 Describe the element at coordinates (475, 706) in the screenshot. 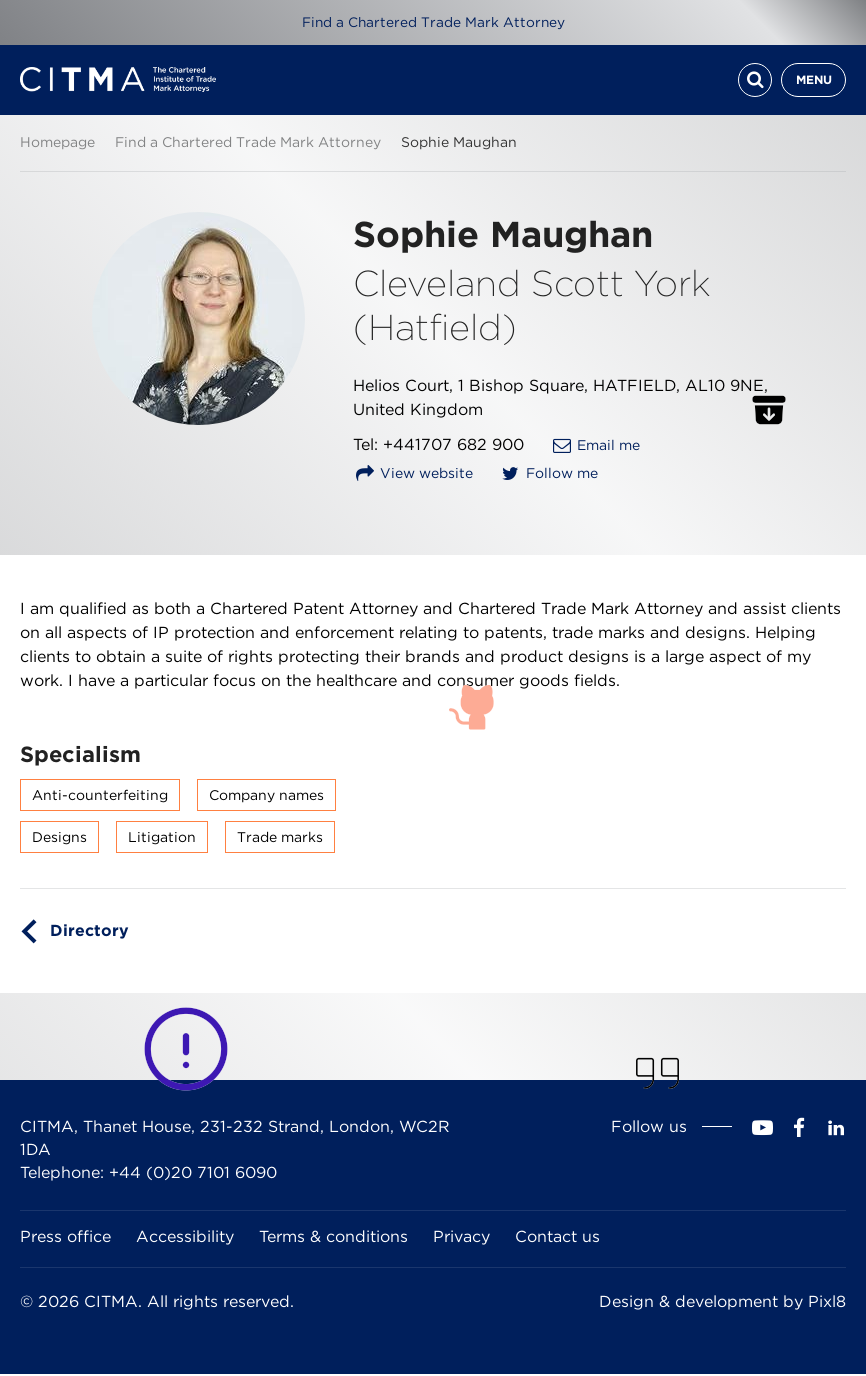

I see `visit github repository` at that location.